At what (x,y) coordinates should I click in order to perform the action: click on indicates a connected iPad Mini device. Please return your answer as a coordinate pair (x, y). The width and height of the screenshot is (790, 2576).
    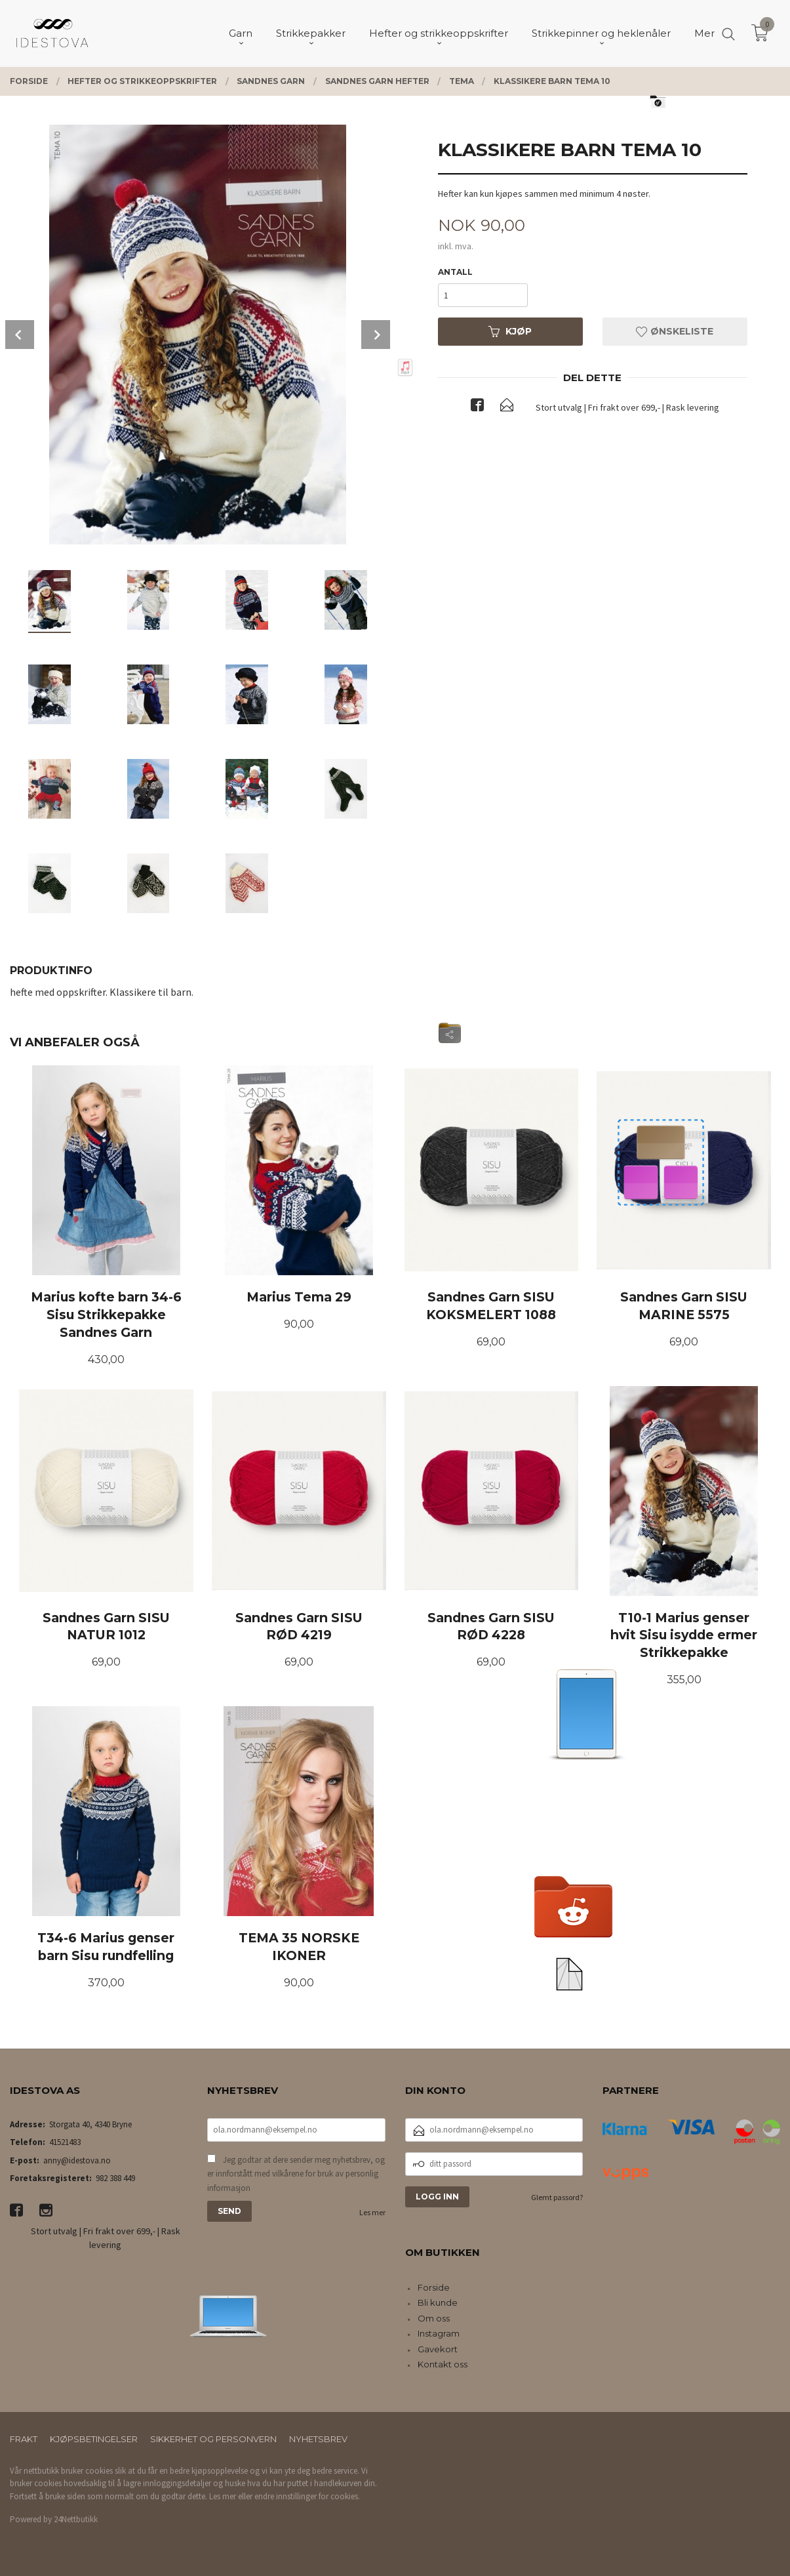
    Looking at the image, I should click on (586, 1706).